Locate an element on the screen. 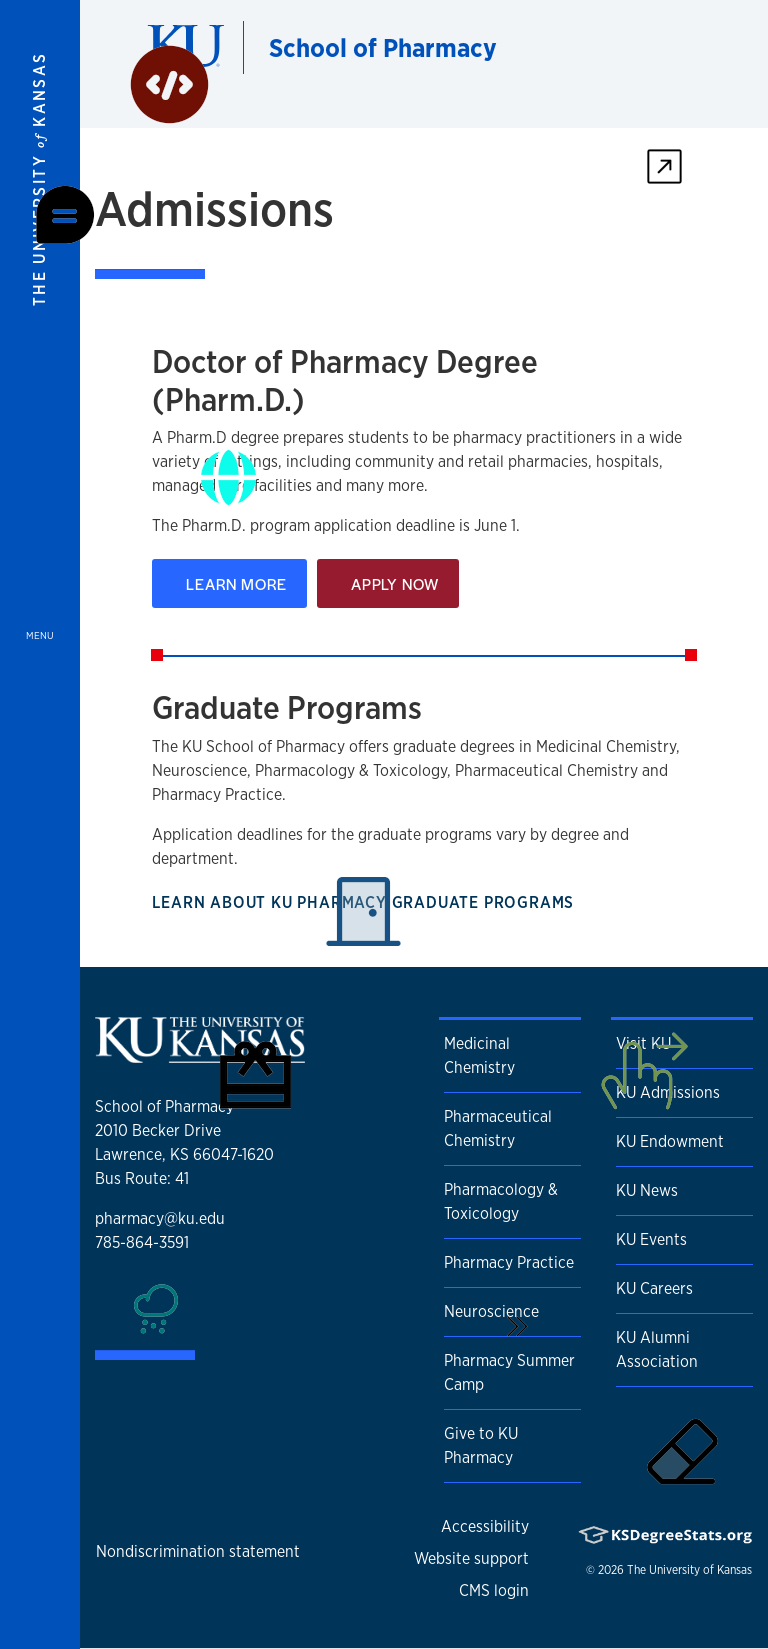 The image size is (768, 1649). view or redeem a gift card is located at coordinates (255, 1076).